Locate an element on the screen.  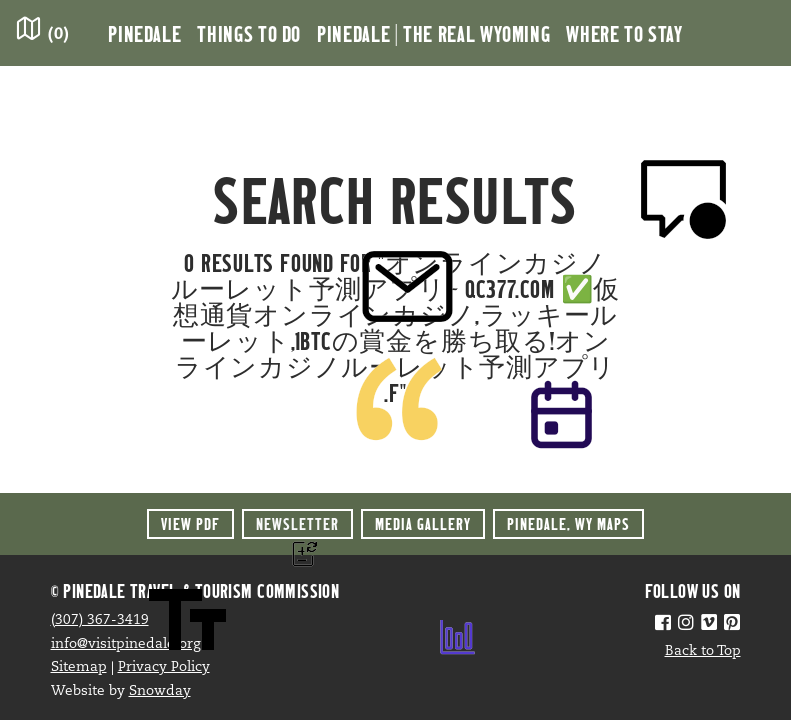
view or add a calendar event is located at coordinates (561, 414).